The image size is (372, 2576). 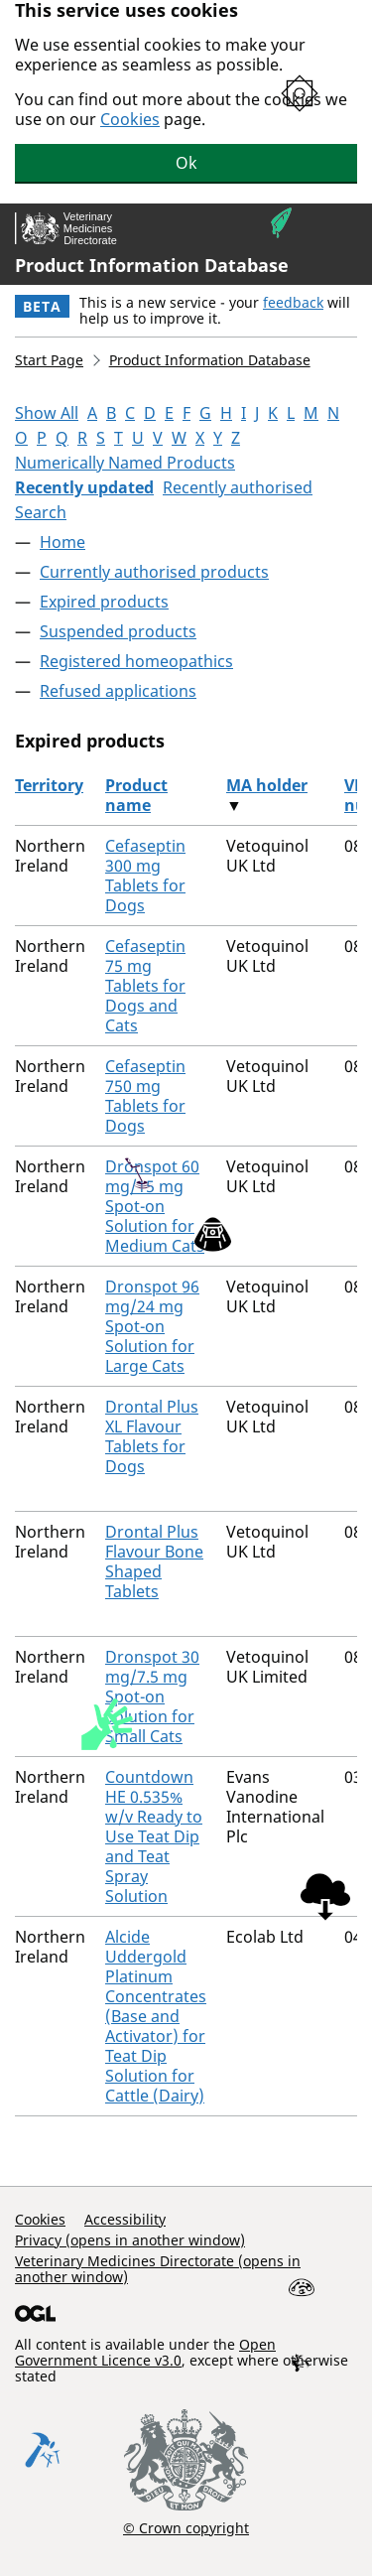 What do you see at coordinates (107, 1724) in the screenshot?
I see `indicates injury or wound requiring first aid` at bounding box center [107, 1724].